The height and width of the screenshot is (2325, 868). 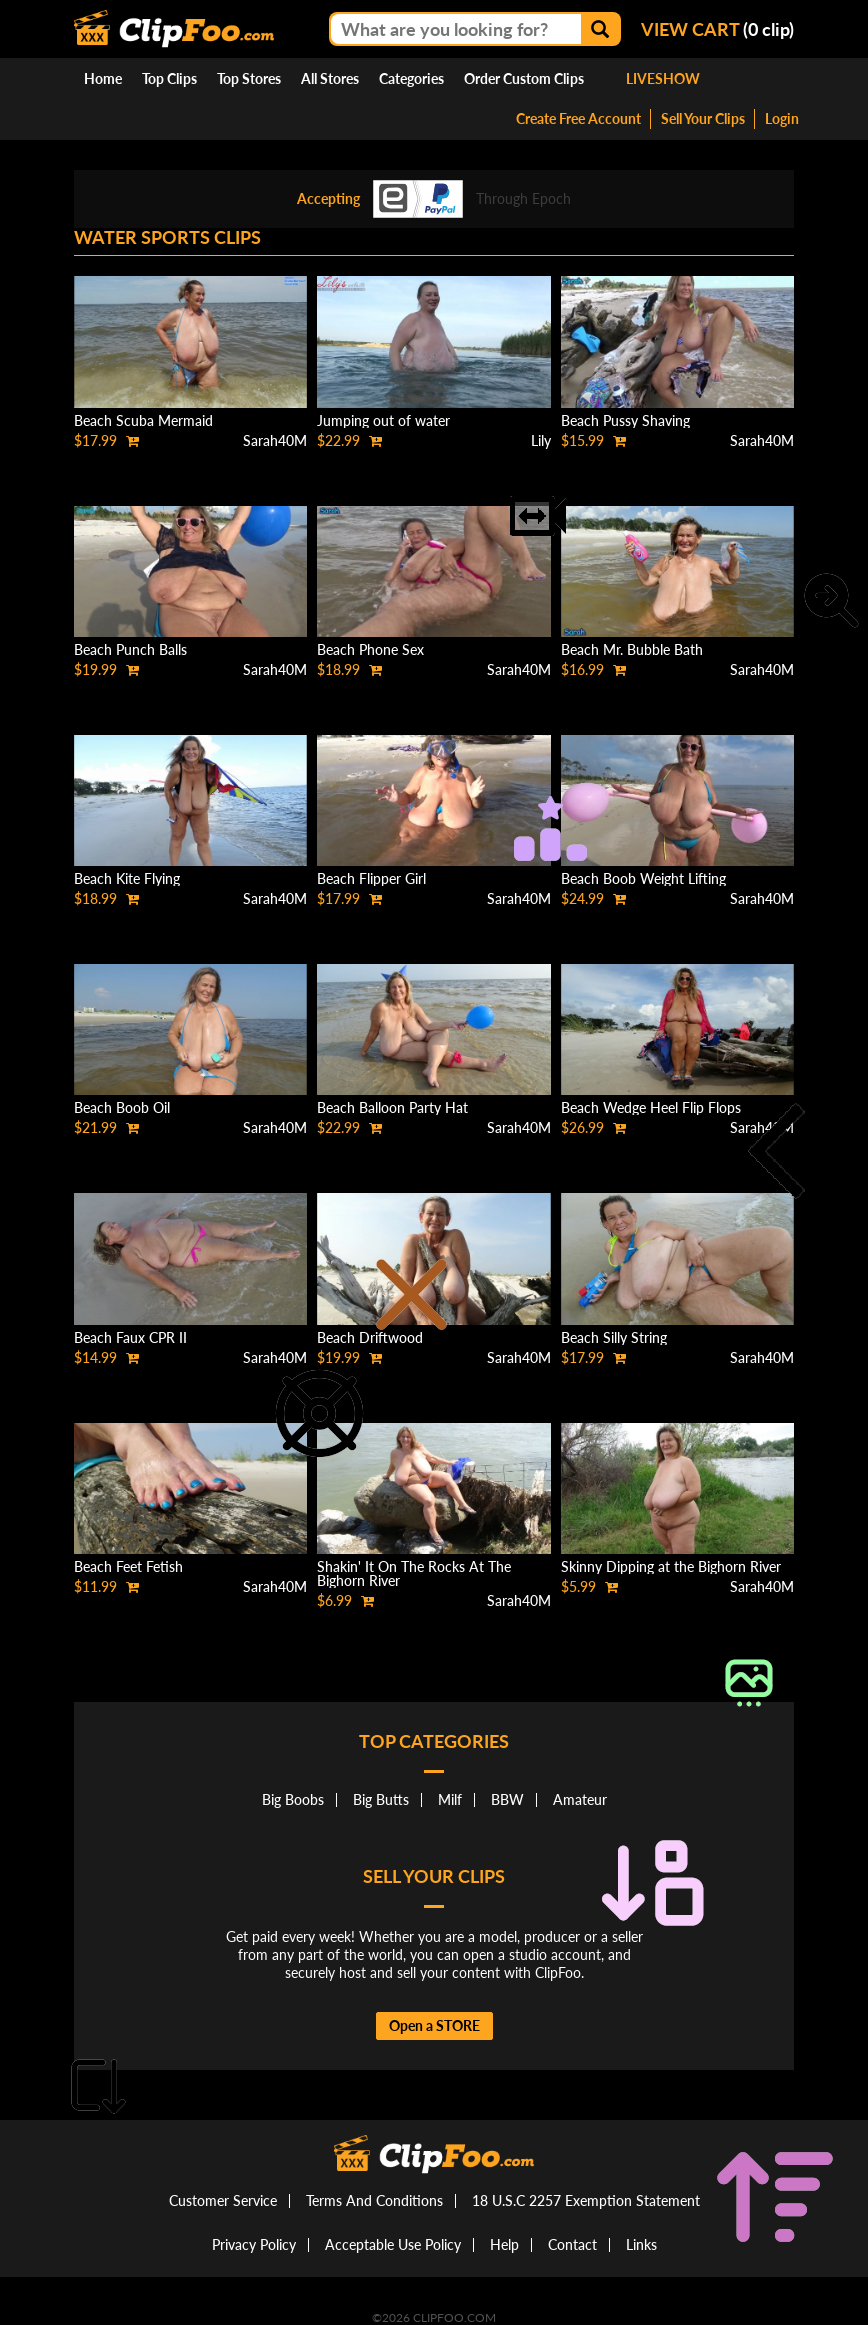 What do you see at coordinates (778, 1151) in the screenshot?
I see `go back to the previous screen` at bounding box center [778, 1151].